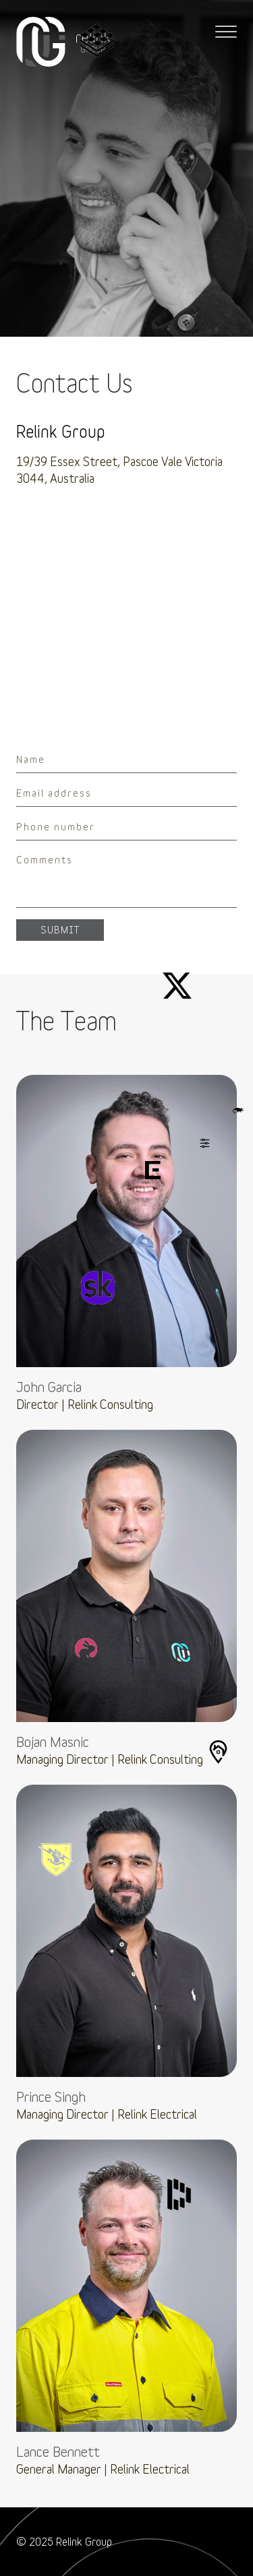 The width and height of the screenshot is (253, 2576). What do you see at coordinates (55, 1859) in the screenshot?
I see `visit bungie's official website or support page` at bounding box center [55, 1859].